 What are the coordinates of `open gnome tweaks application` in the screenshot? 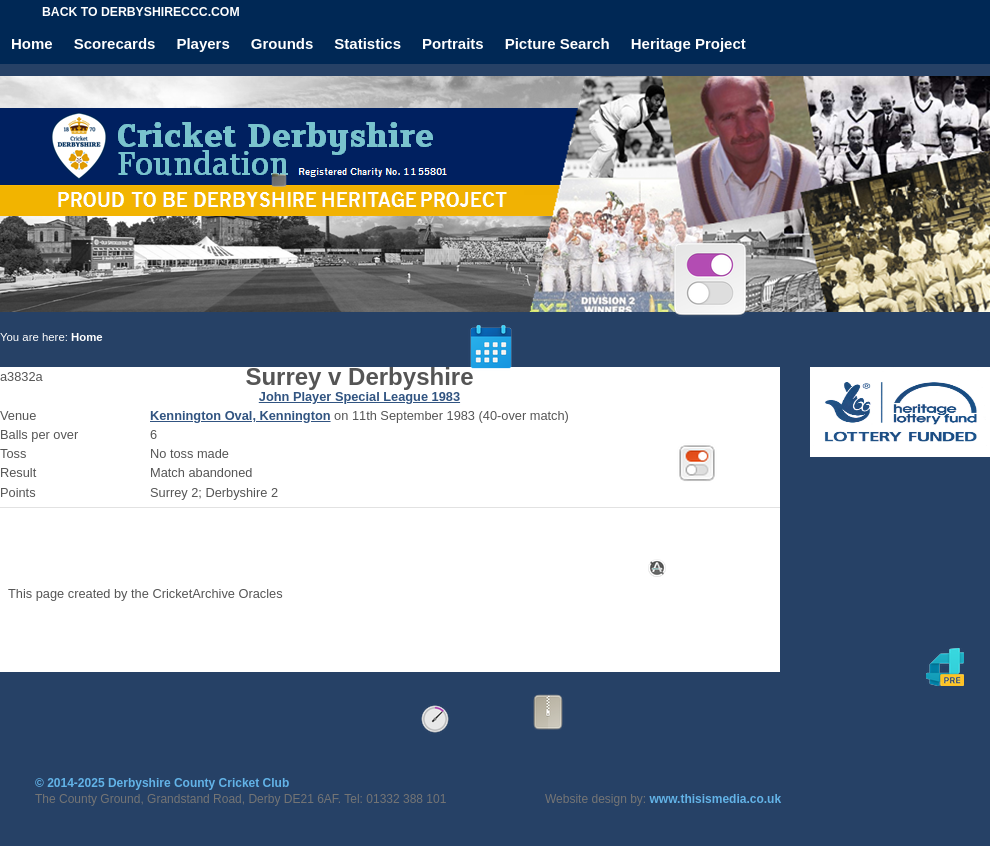 It's located at (710, 279).